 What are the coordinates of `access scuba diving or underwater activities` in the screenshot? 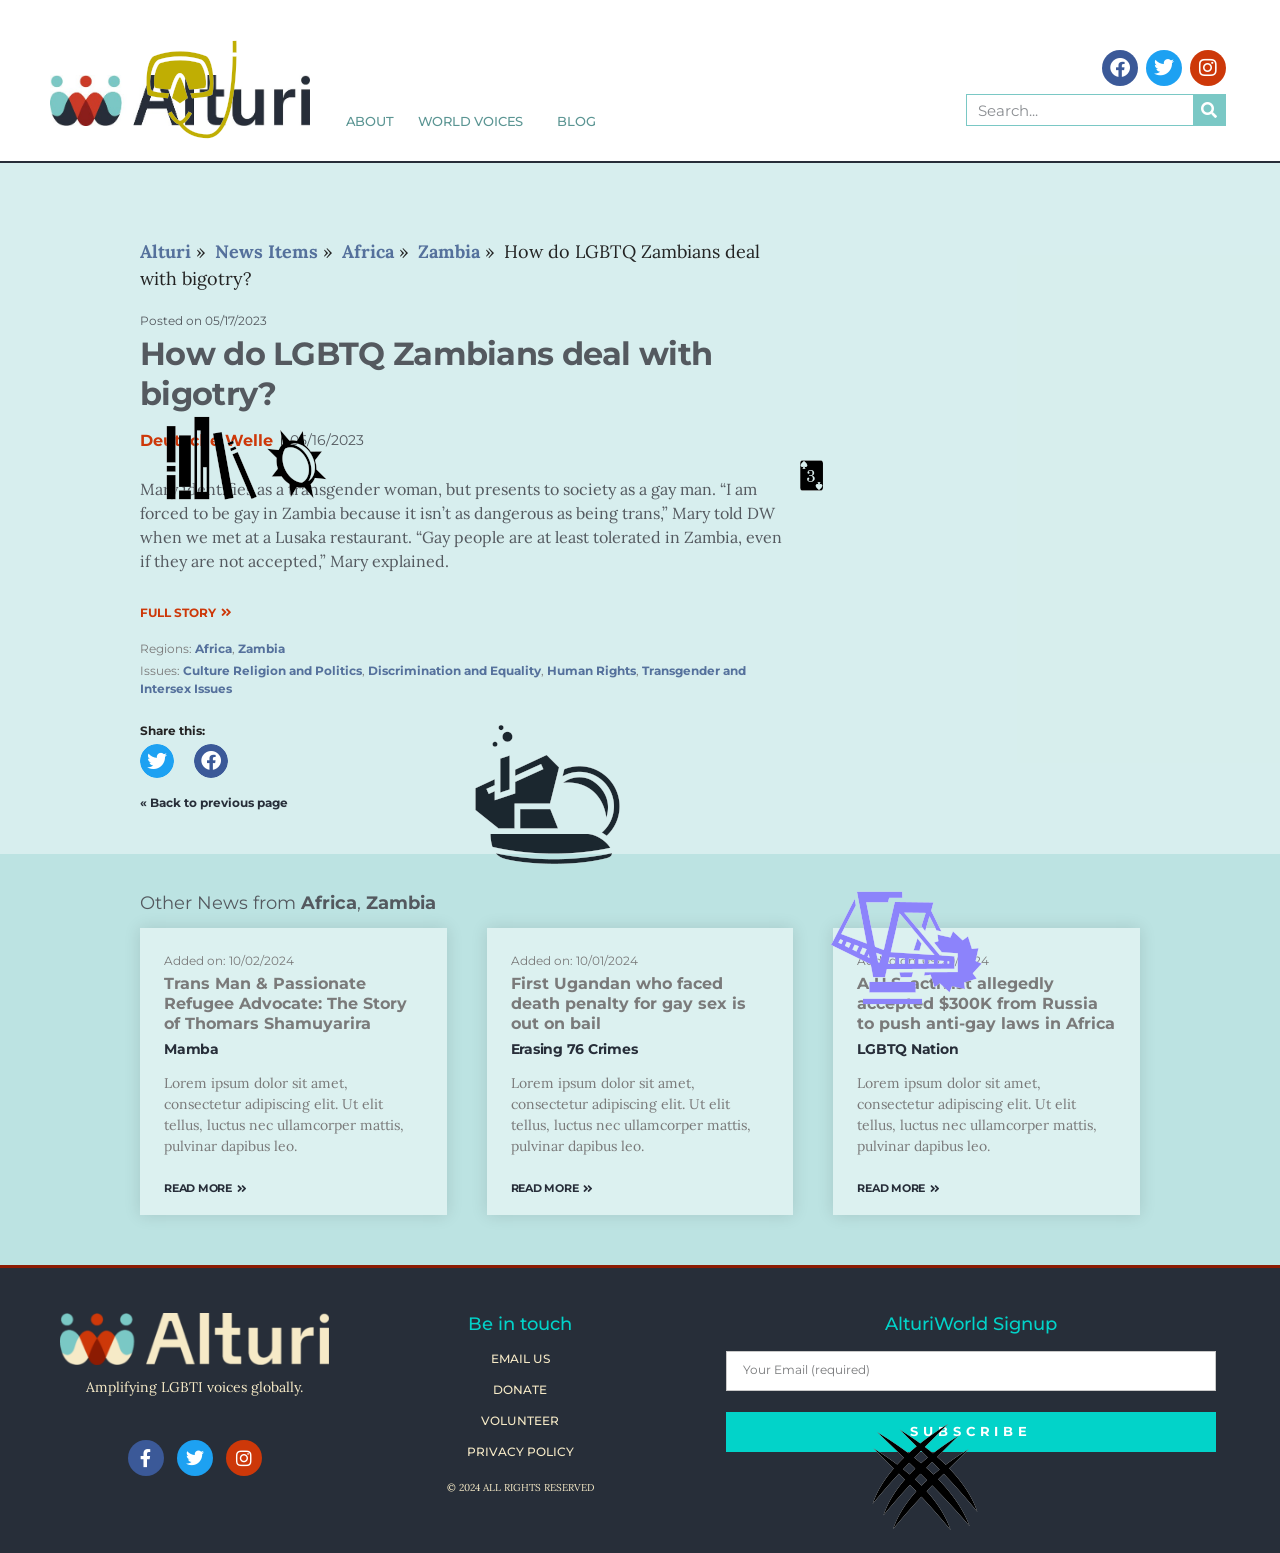 It's located at (191, 89).